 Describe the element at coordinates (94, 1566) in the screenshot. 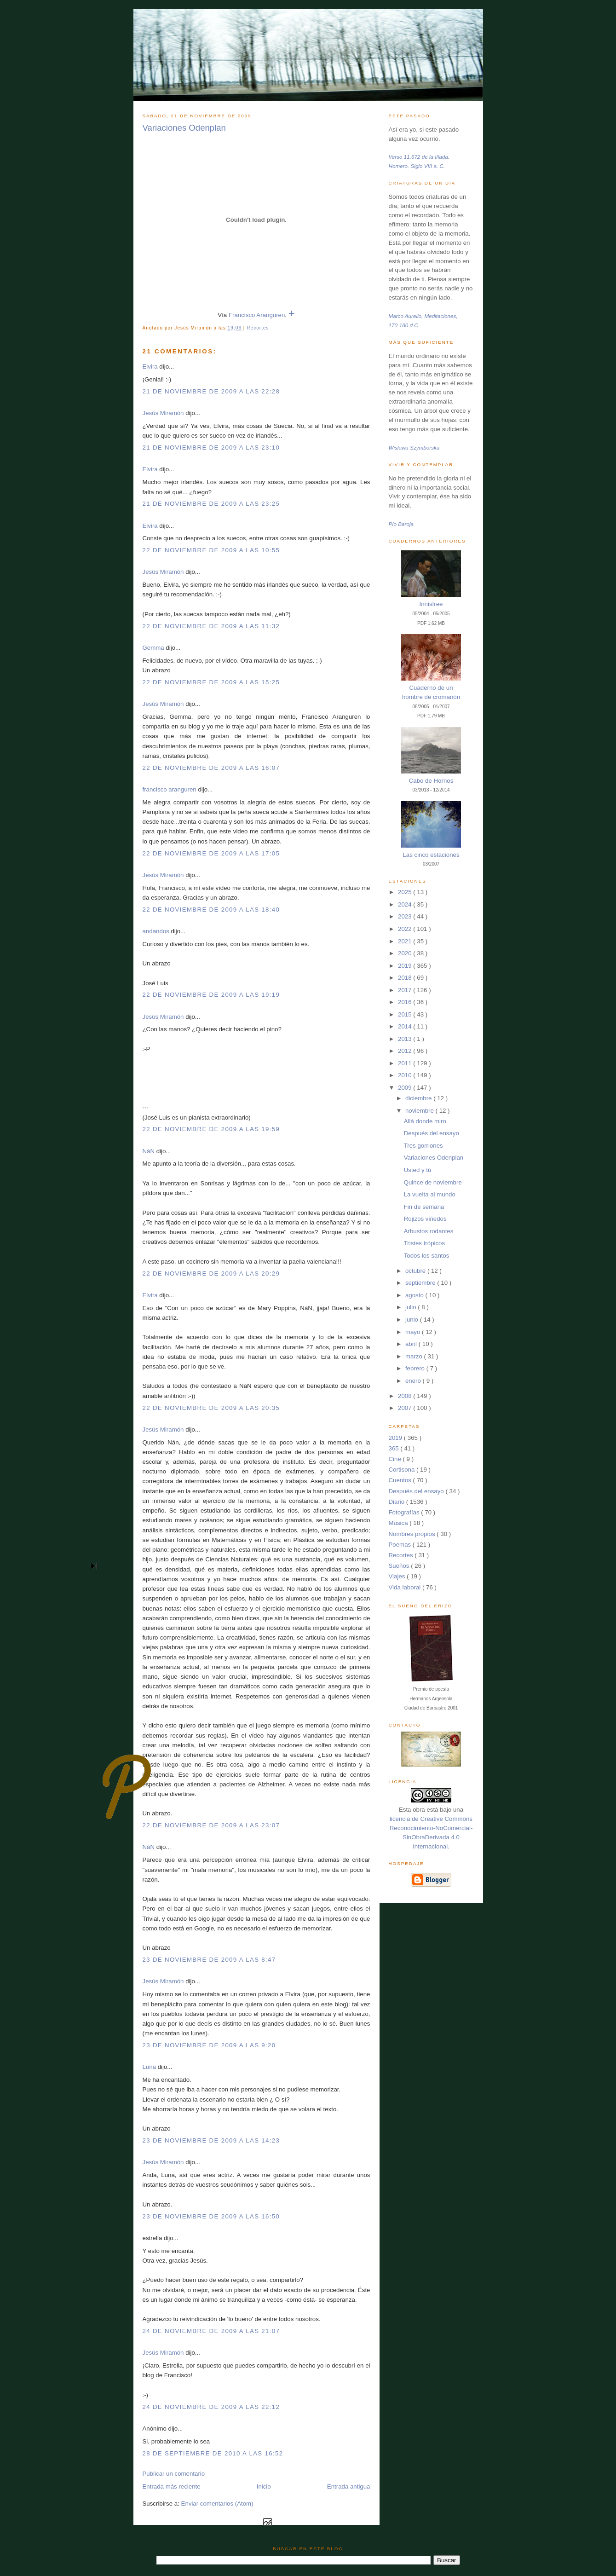

I see `skip to the next track or media item` at that location.